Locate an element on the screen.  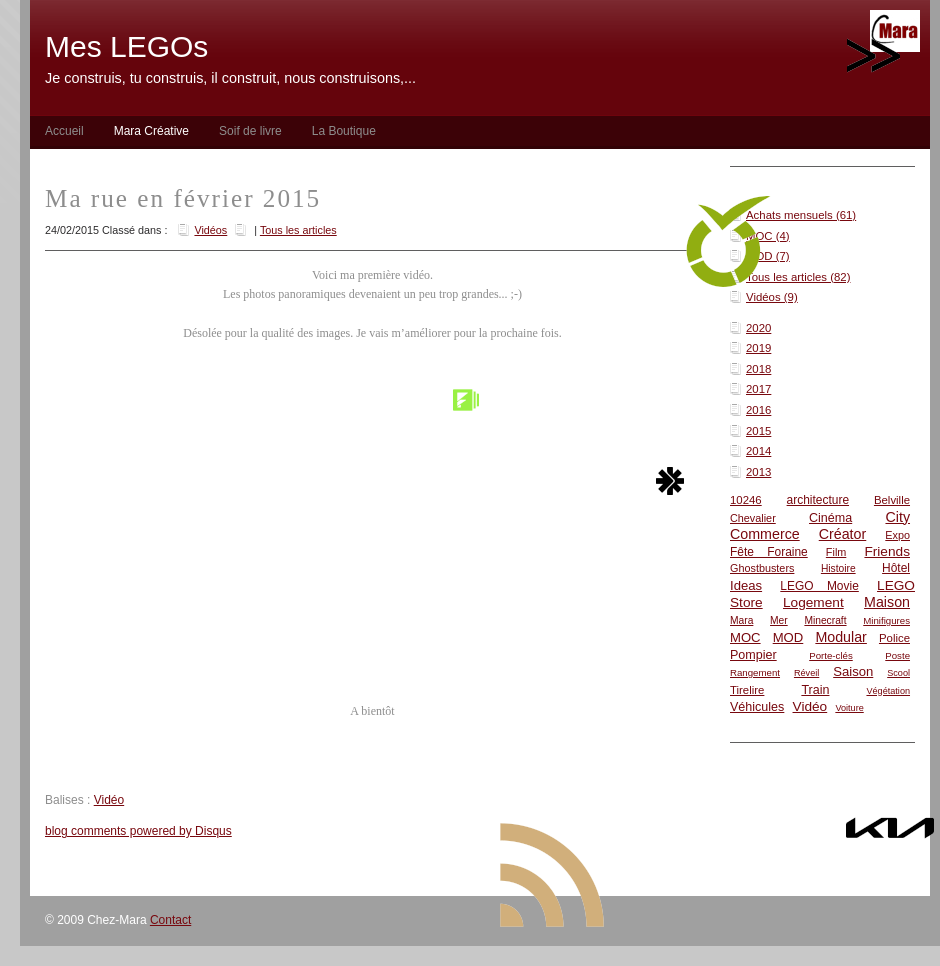
open LimeSurvey application is located at coordinates (728, 241).